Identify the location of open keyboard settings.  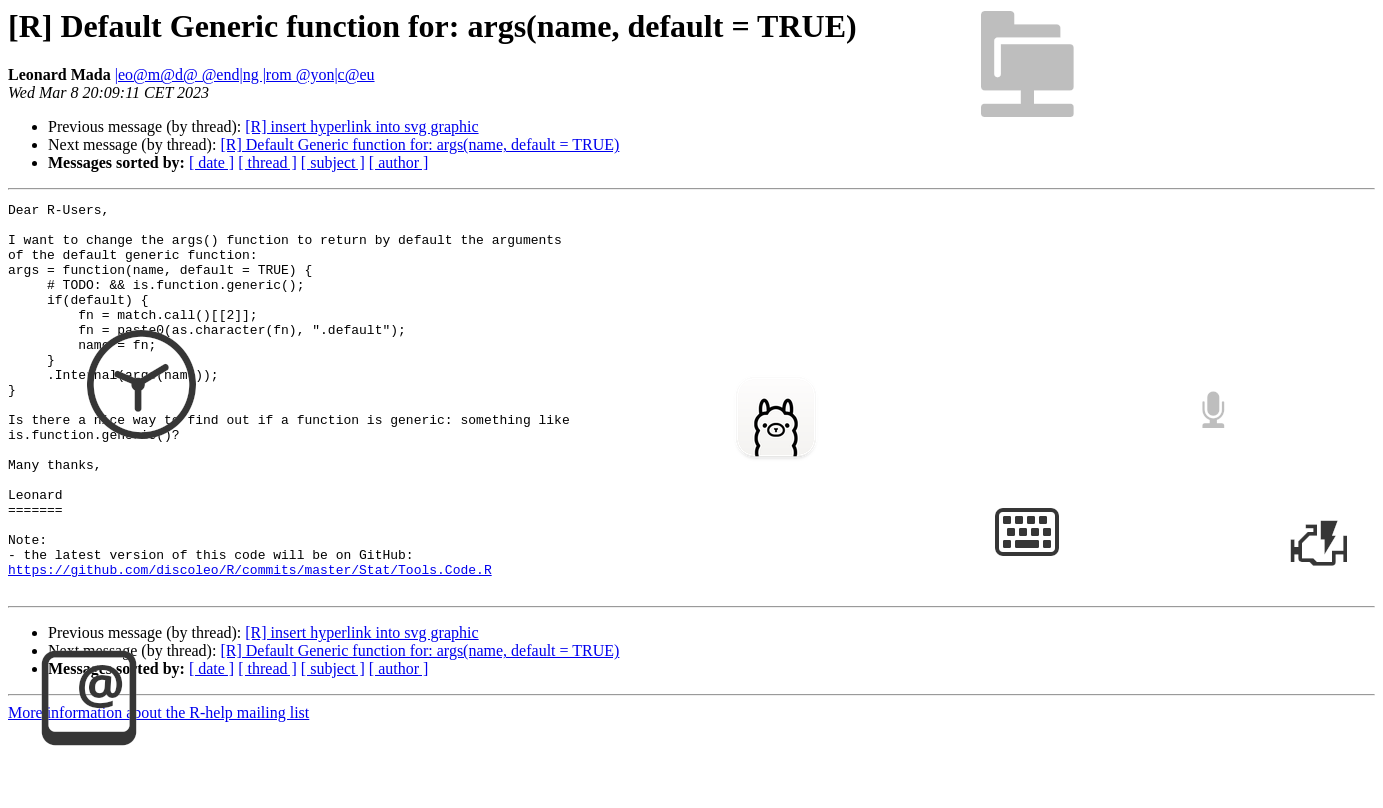
(1027, 532).